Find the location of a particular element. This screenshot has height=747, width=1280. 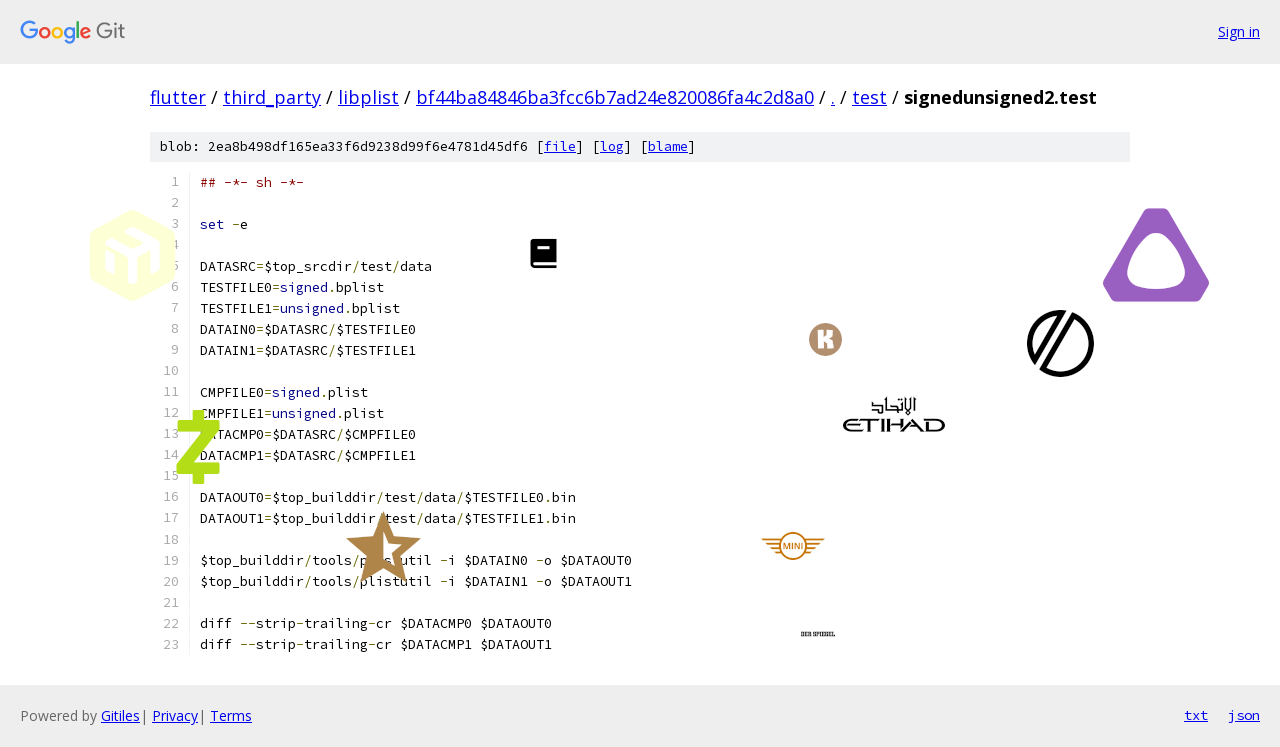

HTC Vive brand logo is located at coordinates (1156, 255).